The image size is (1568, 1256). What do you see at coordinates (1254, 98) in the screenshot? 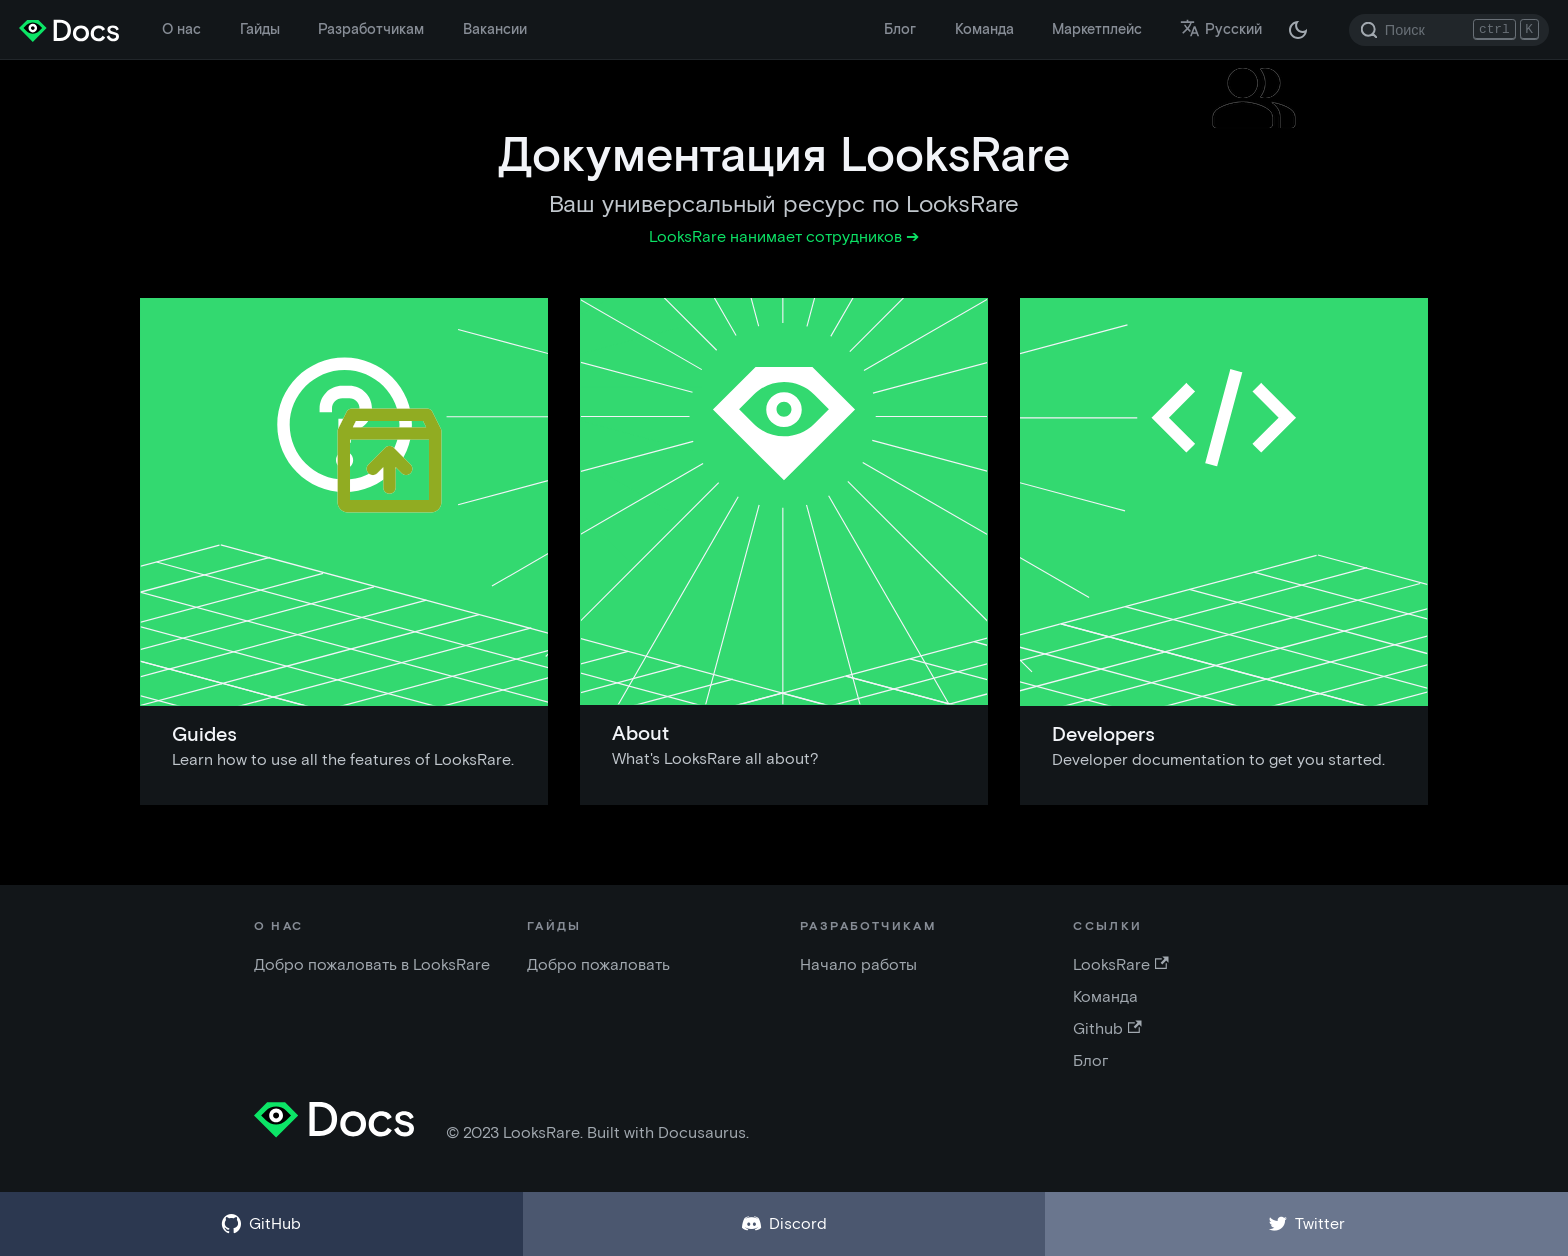
I see `view contacts or people list` at bounding box center [1254, 98].